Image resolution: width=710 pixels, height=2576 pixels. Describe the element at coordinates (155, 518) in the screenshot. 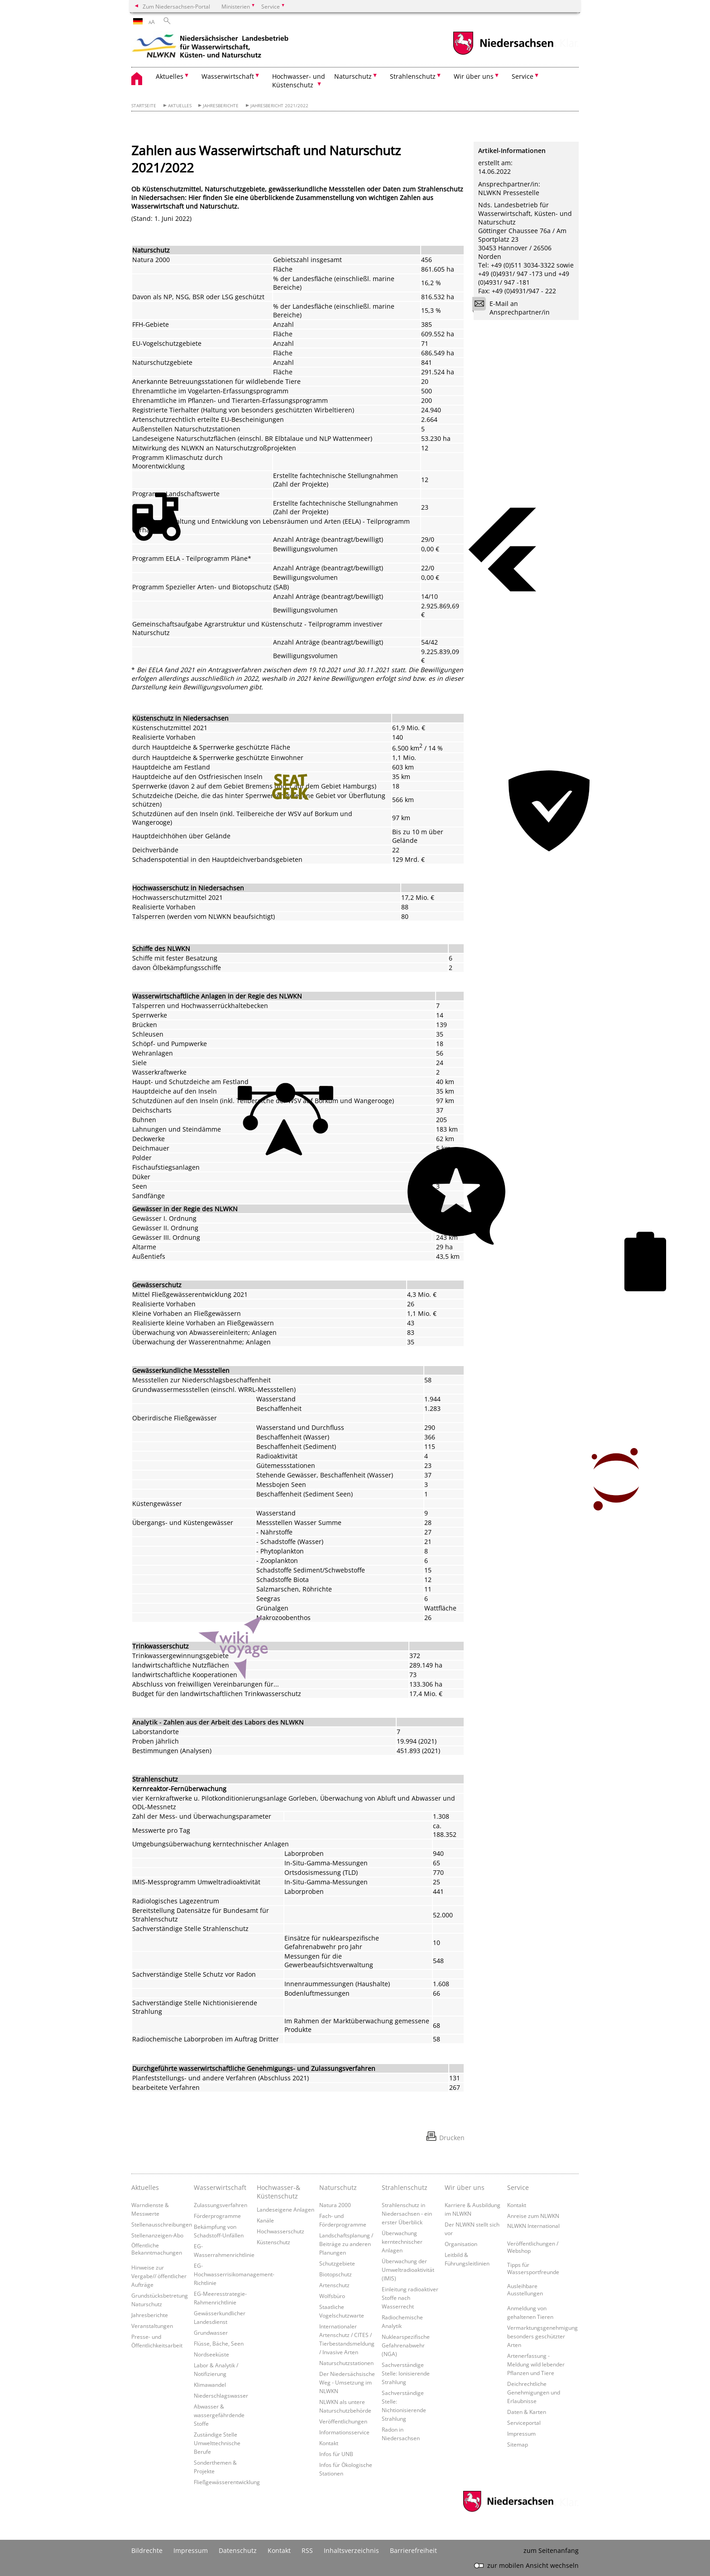

I see `select e-bike as transportation mode` at that location.